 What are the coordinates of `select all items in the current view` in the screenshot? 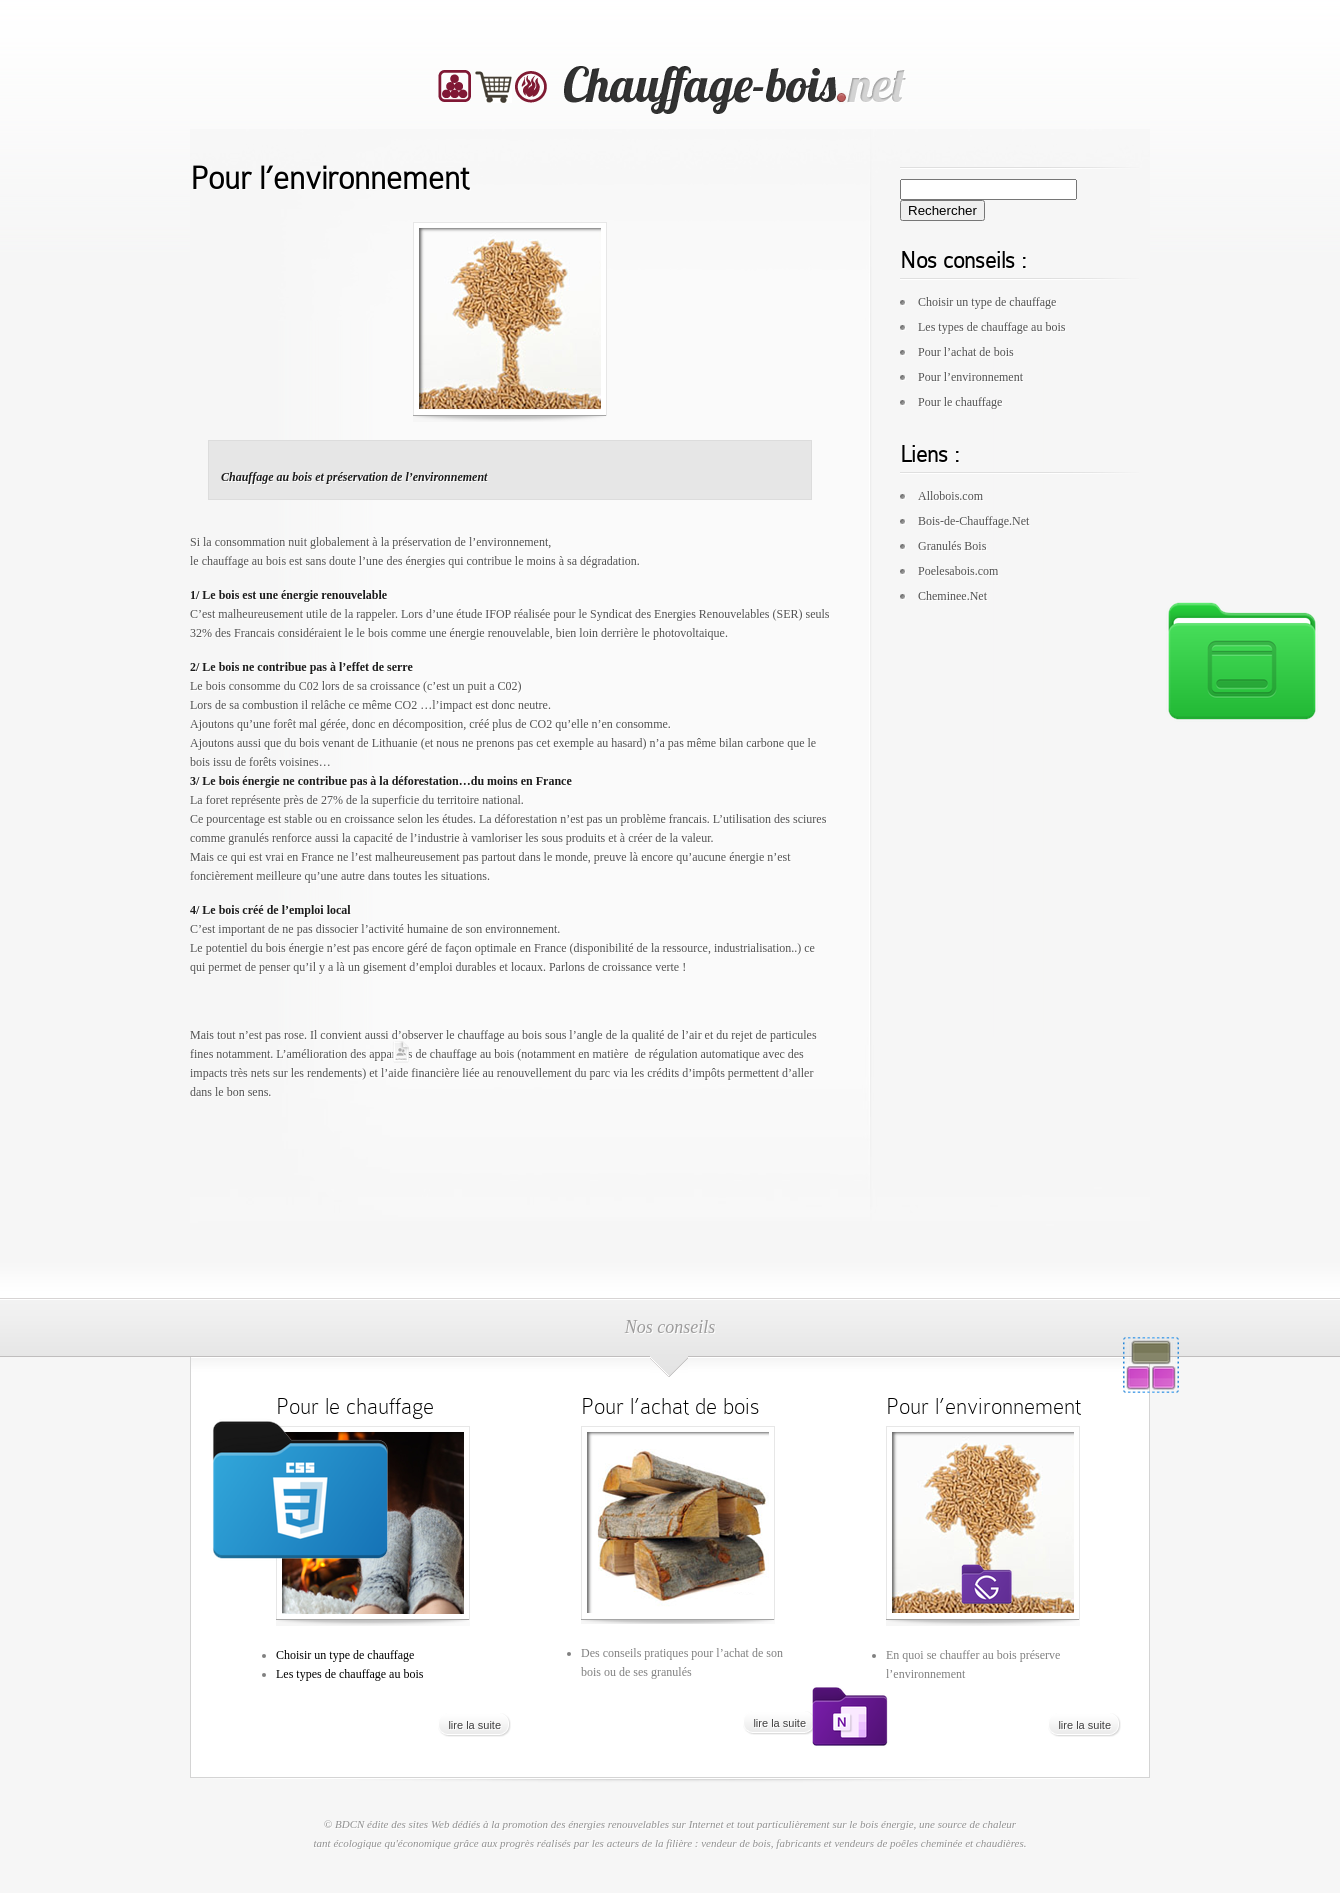 It's located at (1151, 1365).